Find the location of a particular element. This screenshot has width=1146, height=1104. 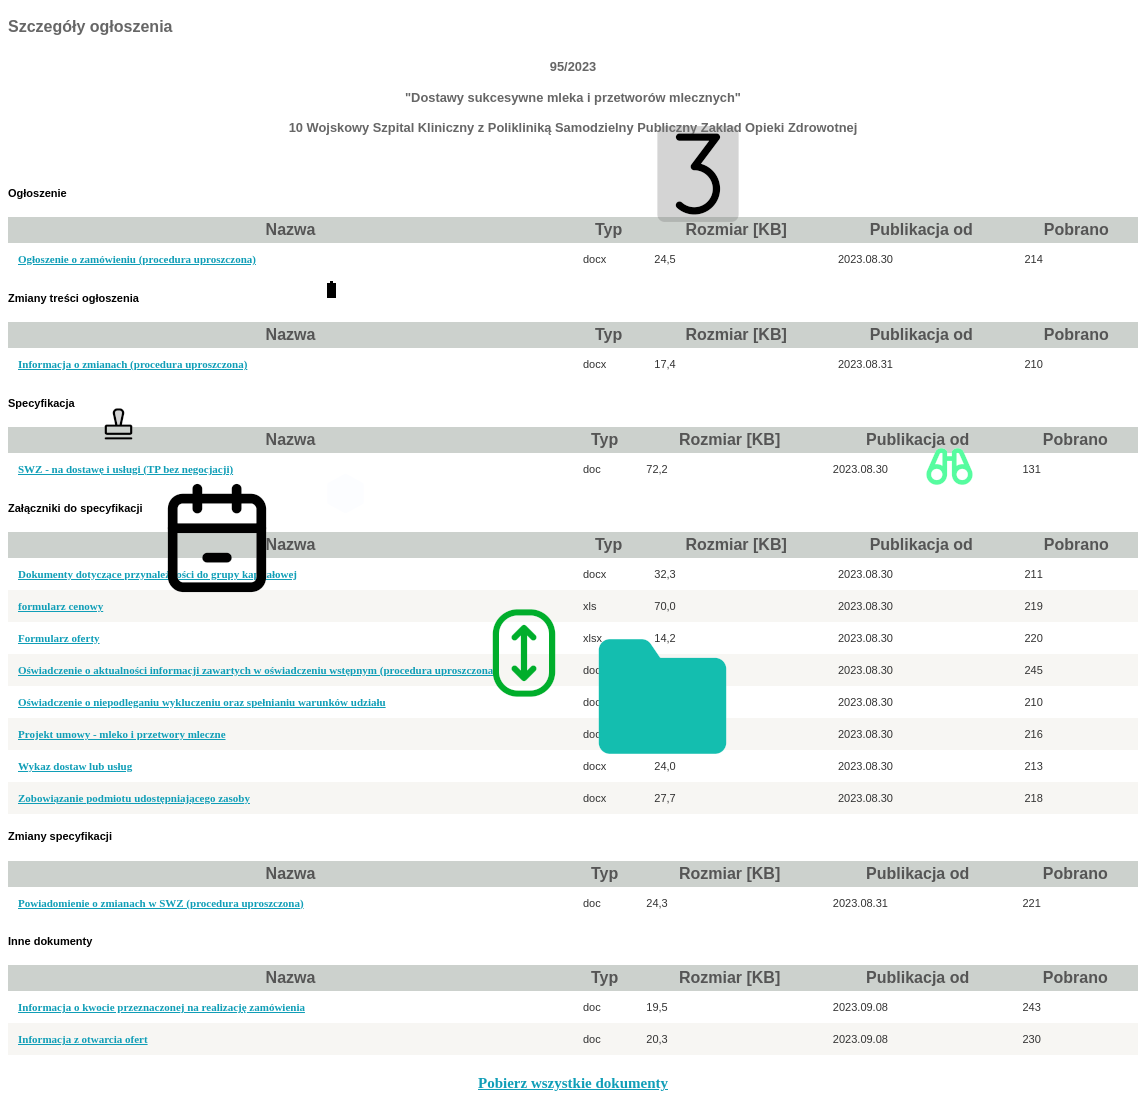

scroll up and down on the page is located at coordinates (524, 653).